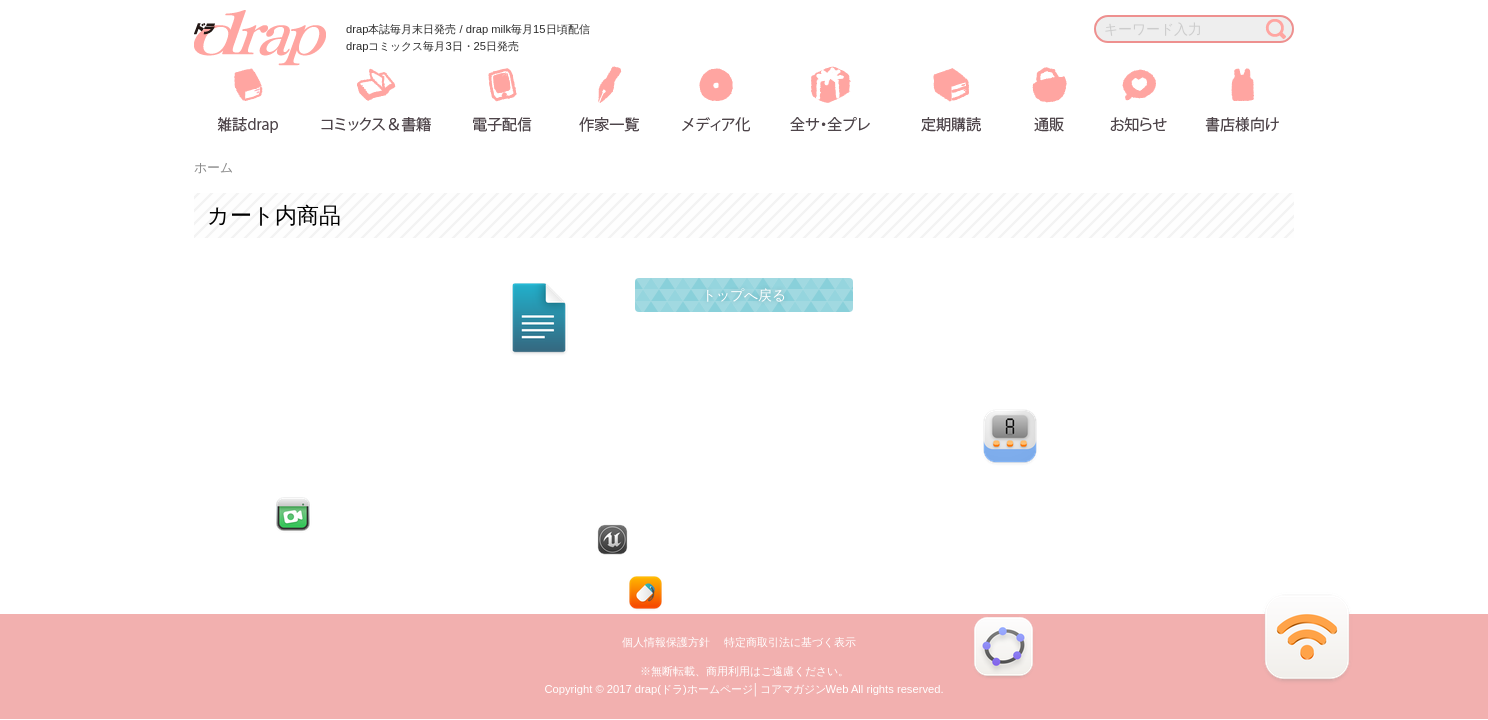  Describe the element at coordinates (539, 319) in the screenshot. I see `opendocument text template file` at that location.